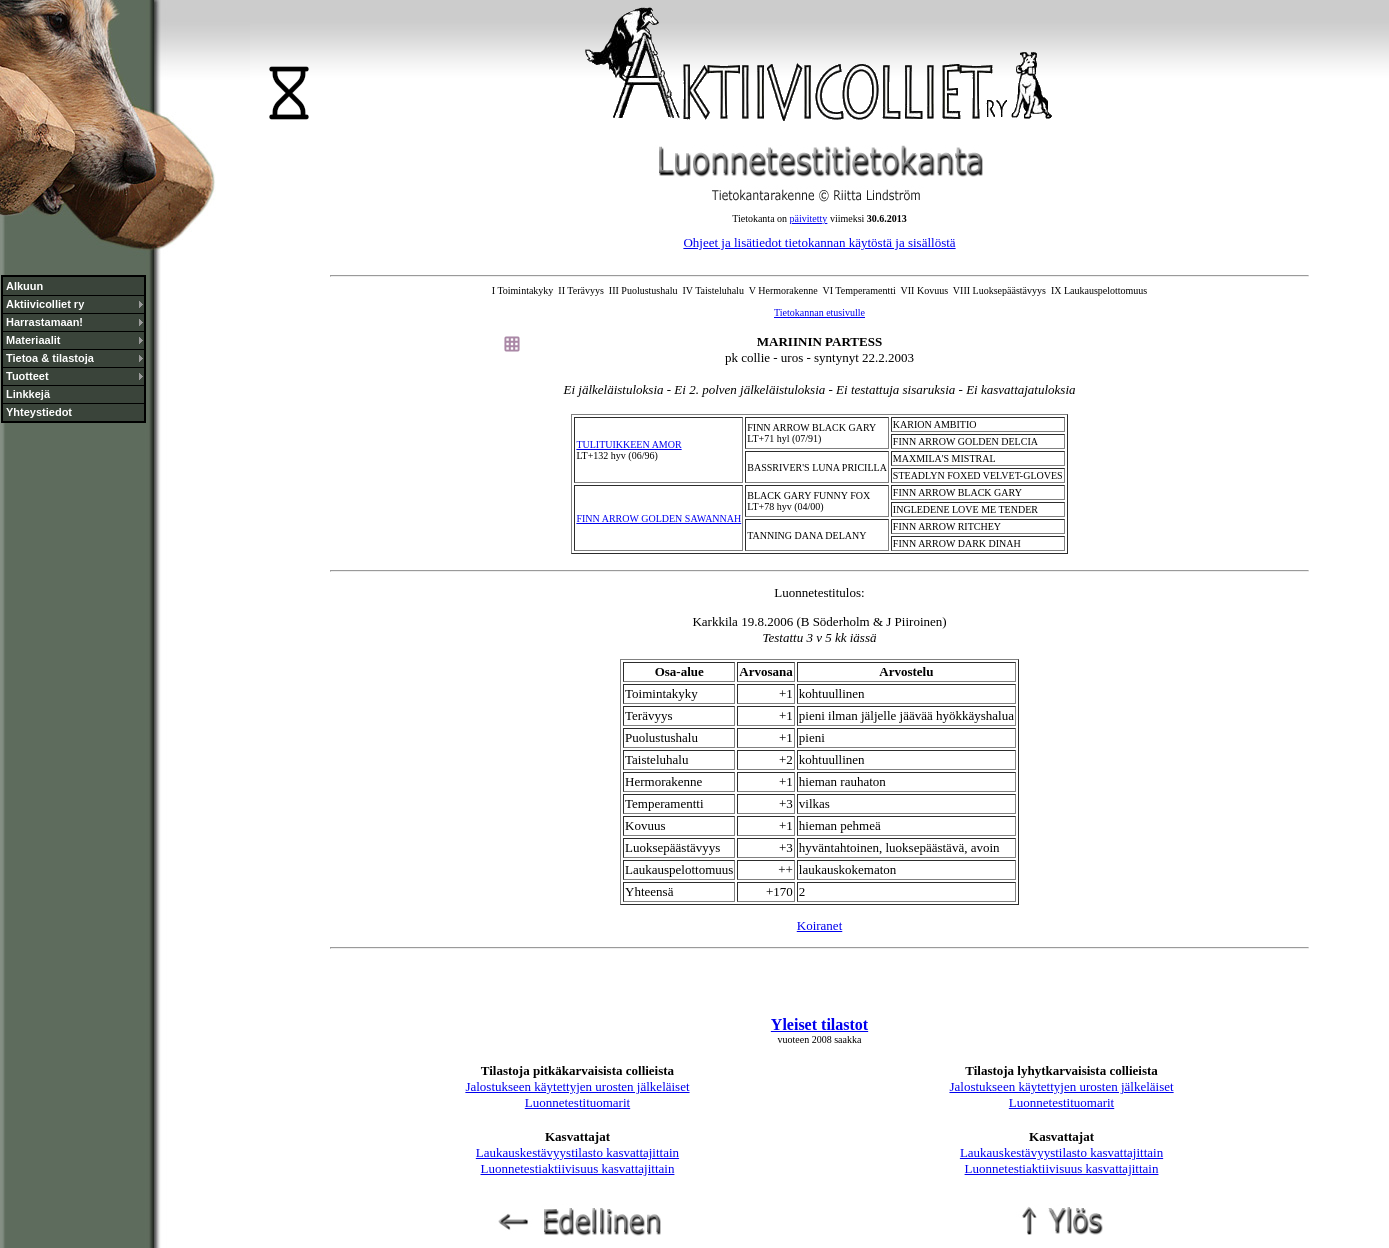 This screenshot has width=1389, height=1248. What do you see at coordinates (512, 344) in the screenshot?
I see `view data in grid or table format` at bounding box center [512, 344].